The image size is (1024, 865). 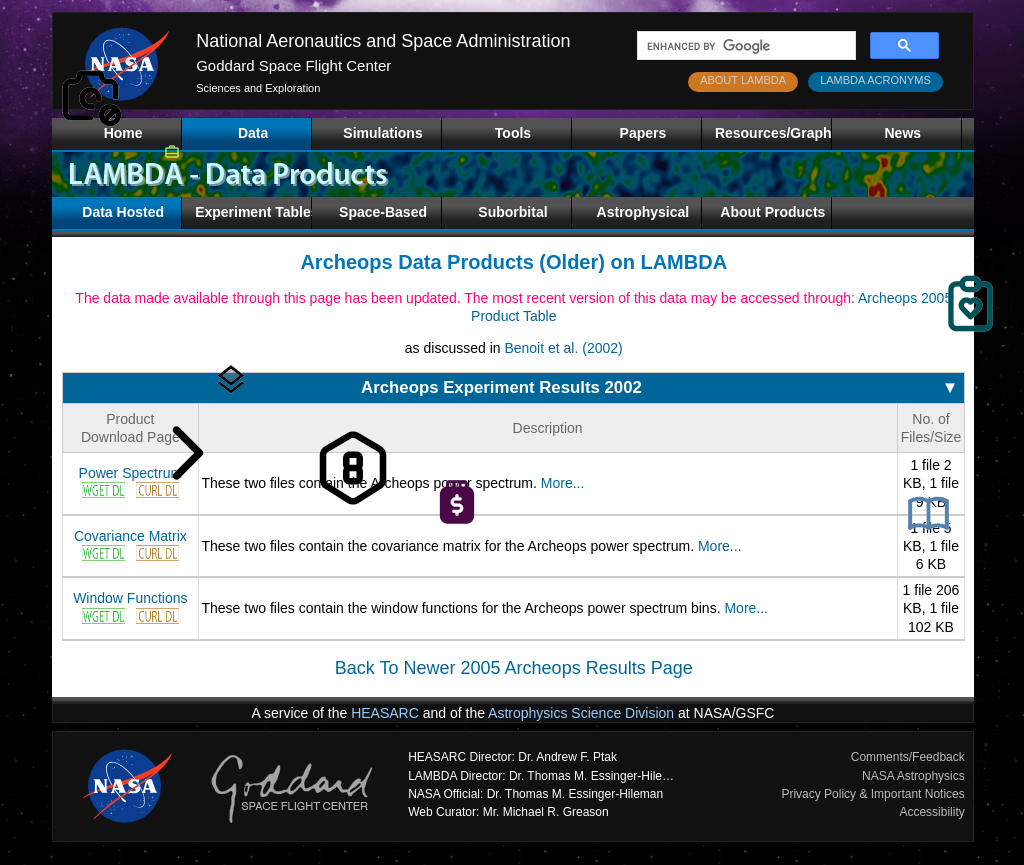 I want to click on indicates step 8 in a multi-step process, so click(x=353, y=468).